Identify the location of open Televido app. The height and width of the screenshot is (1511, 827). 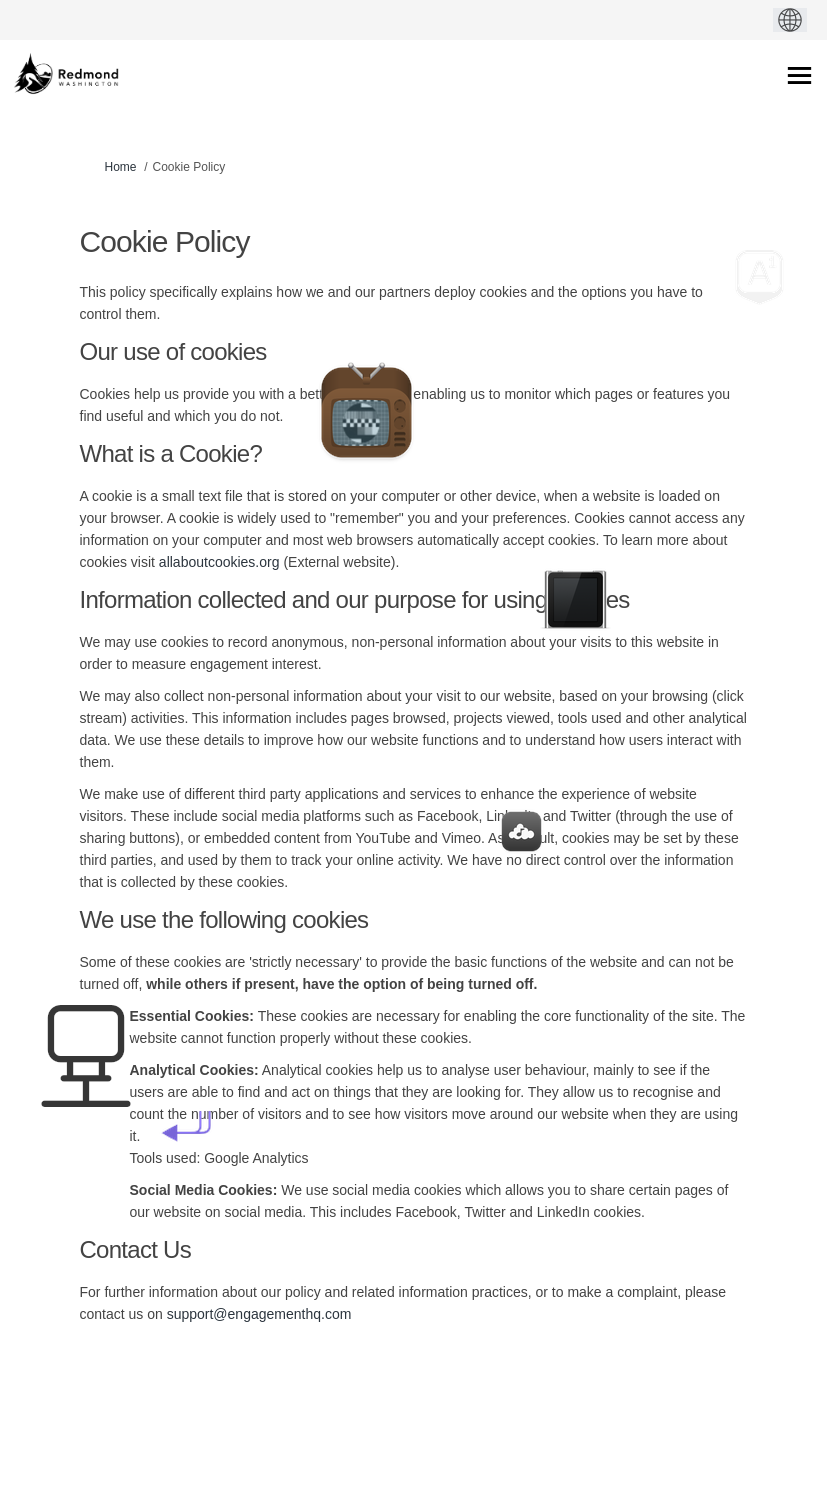
(366, 412).